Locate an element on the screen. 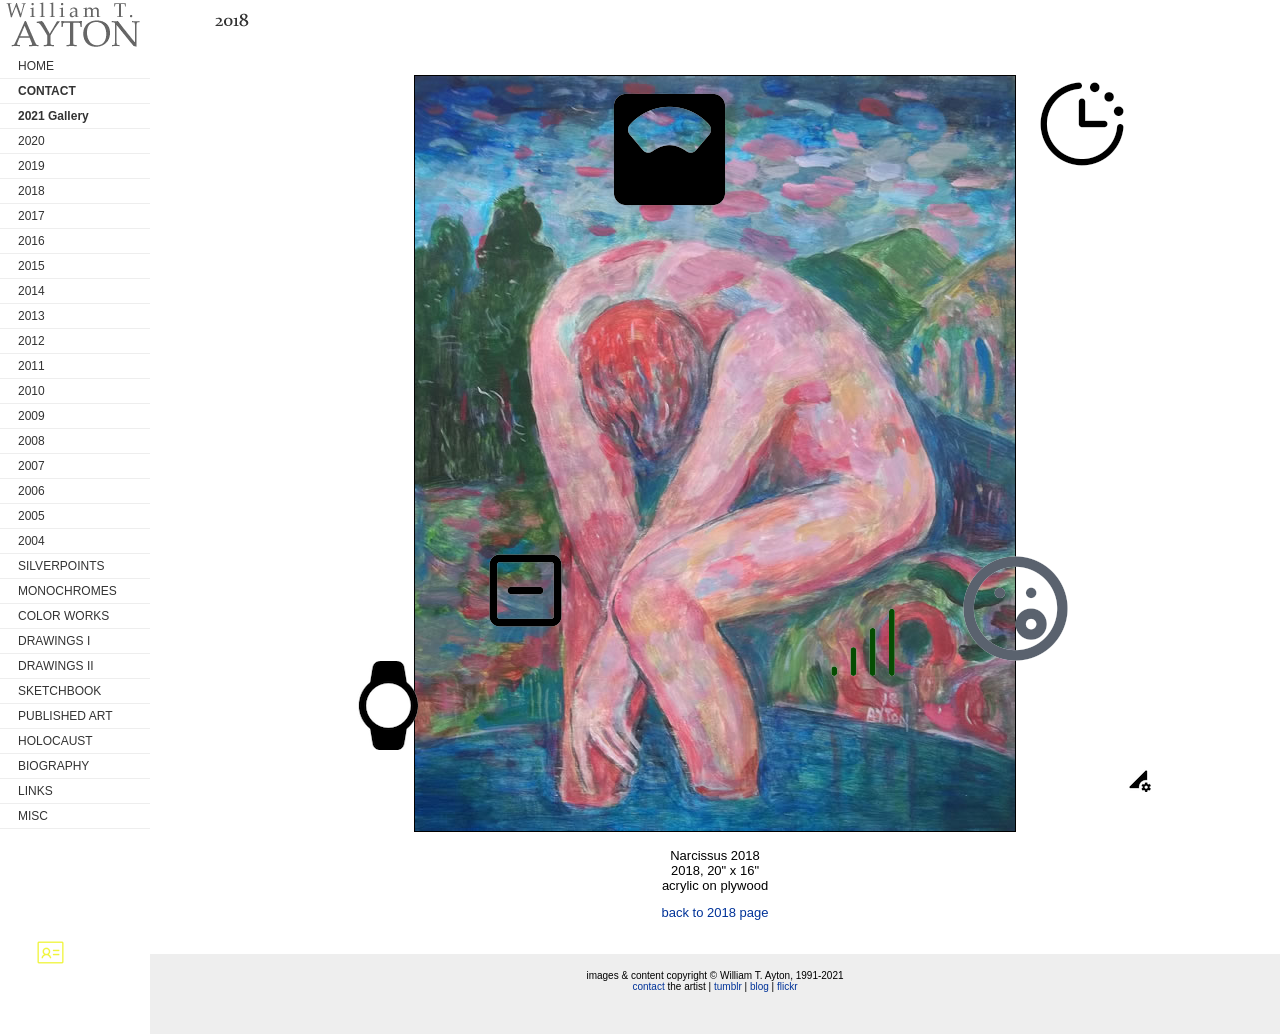  view weight or measurement data is located at coordinates (669, 149).